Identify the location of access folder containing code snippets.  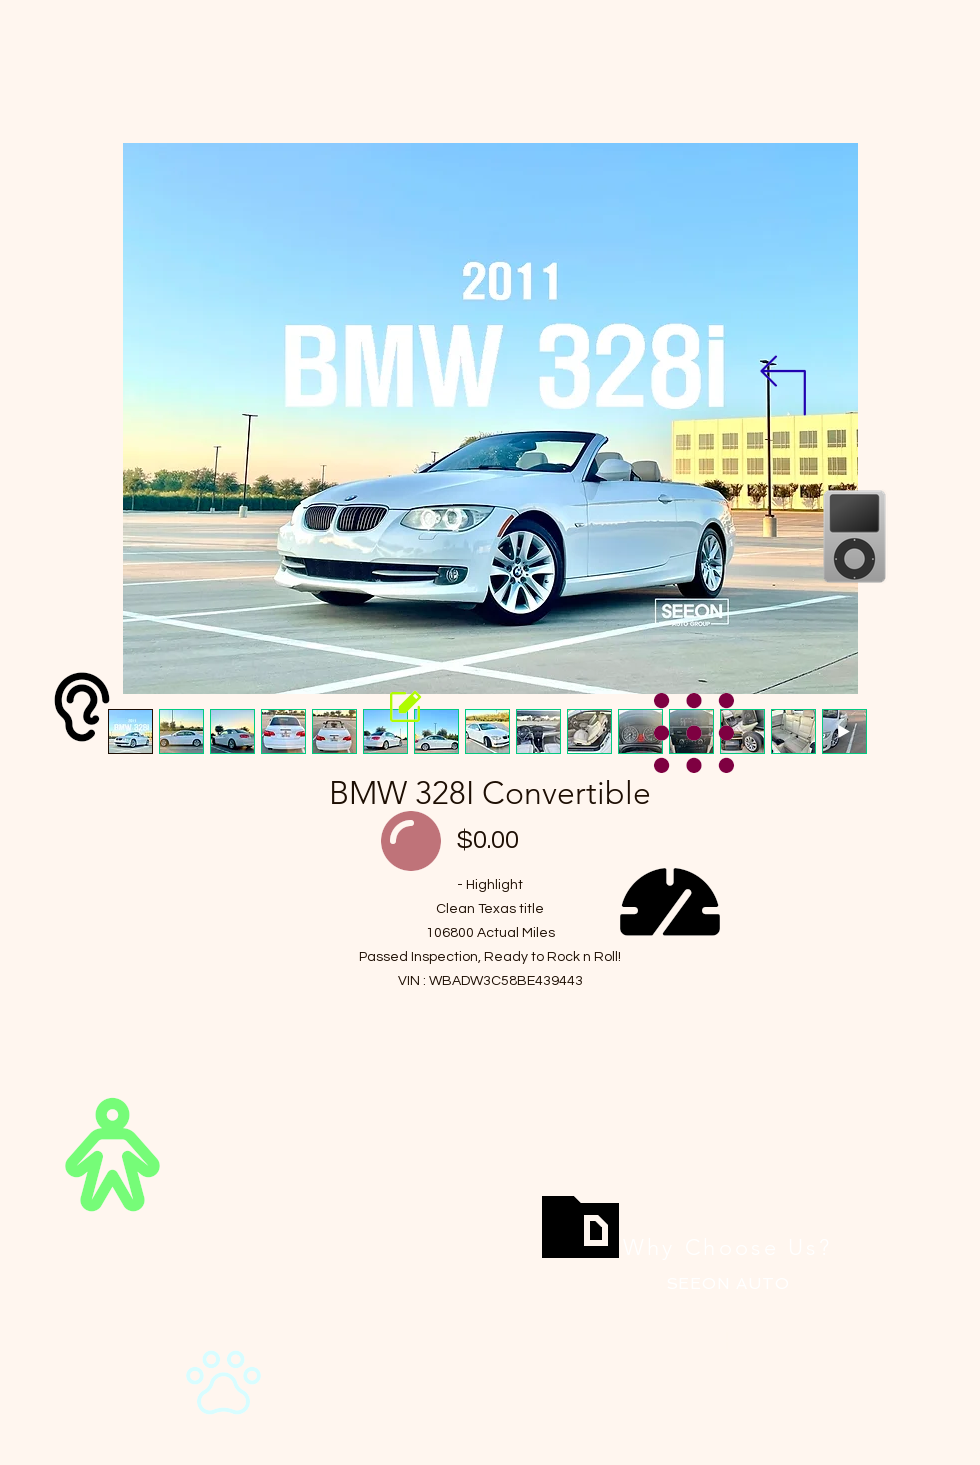
(580, 1226).